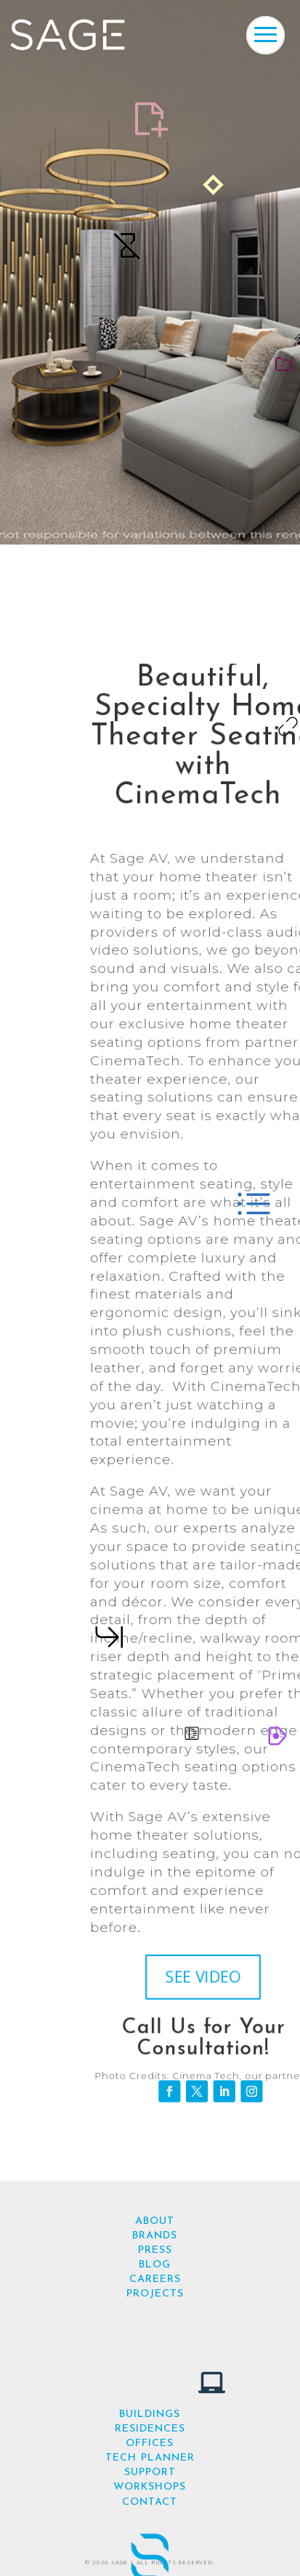  Describe the element at coordinates (107, 1636) in the screenshot. I see `move cursor to next tab stop` at that location.